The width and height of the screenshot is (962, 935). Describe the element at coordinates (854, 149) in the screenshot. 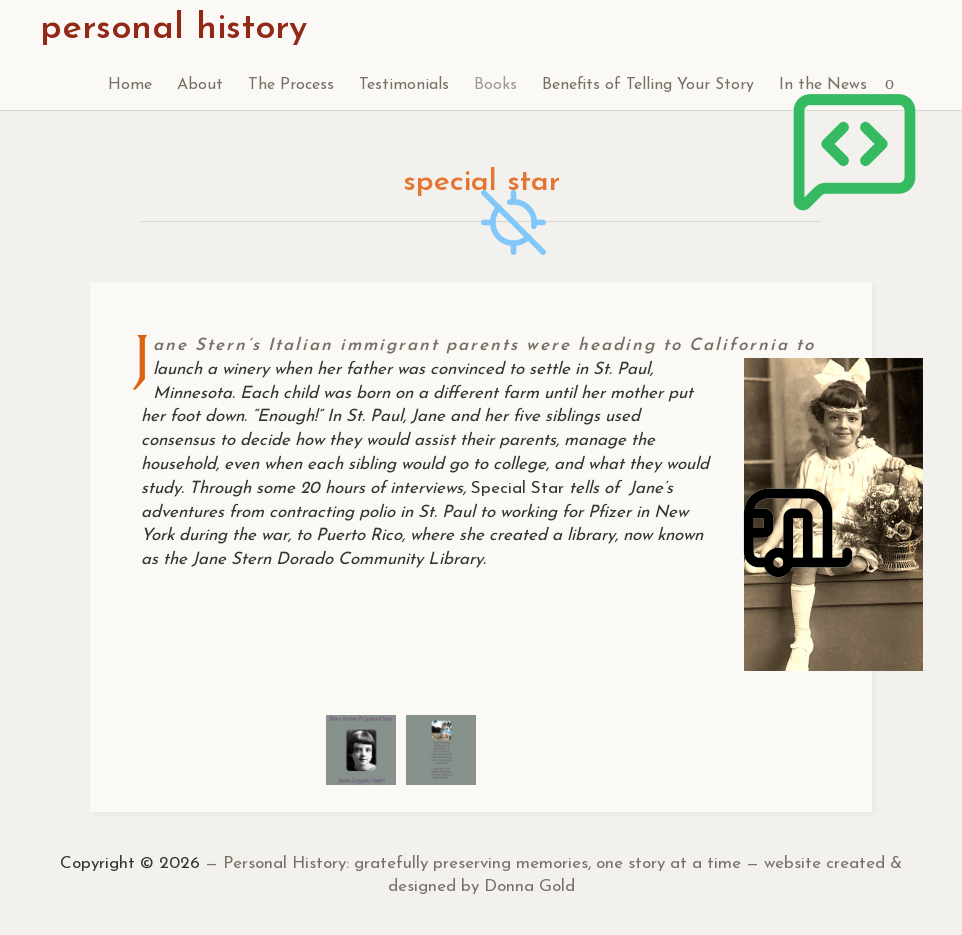

I see `view code snippets in chat` at that location.